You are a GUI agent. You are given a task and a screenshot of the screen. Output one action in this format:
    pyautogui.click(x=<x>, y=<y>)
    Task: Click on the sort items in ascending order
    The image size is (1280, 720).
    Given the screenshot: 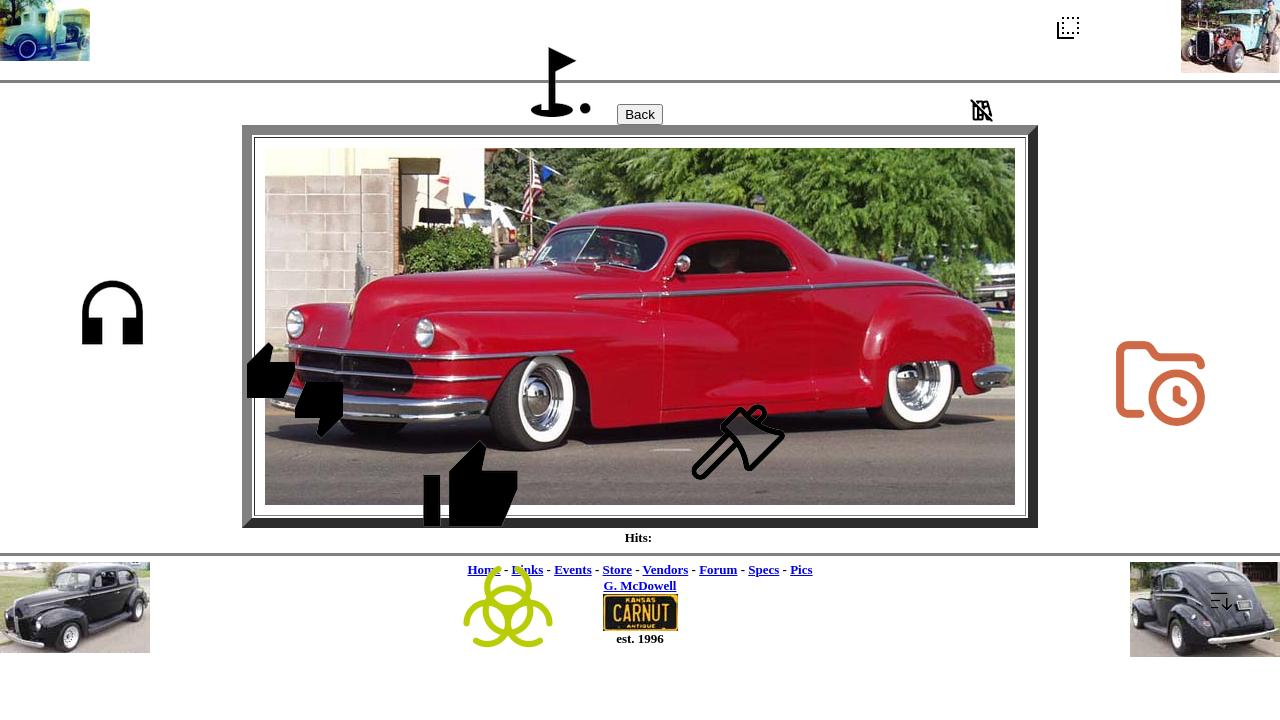 What is the action you would take?
    pyautogui.click(x=1220, y=600)
    